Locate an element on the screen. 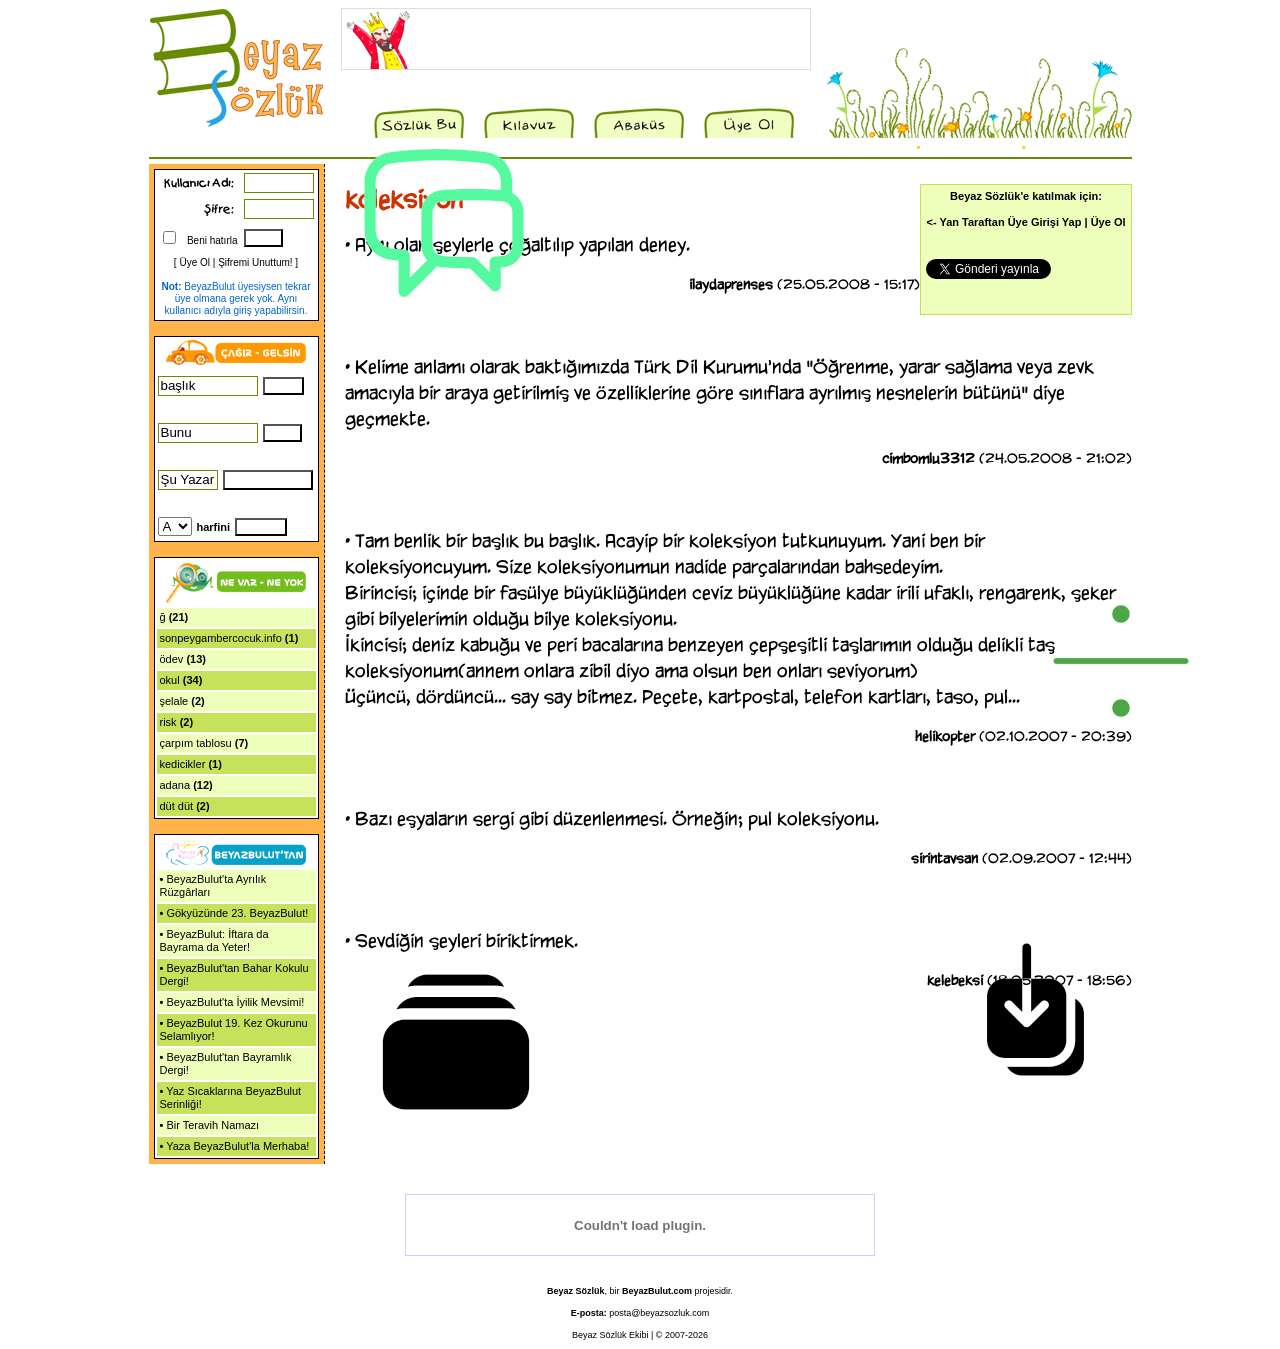 This screenshot has width=1280, height=1349. perform division operation is located at coordinates (1121, 661).